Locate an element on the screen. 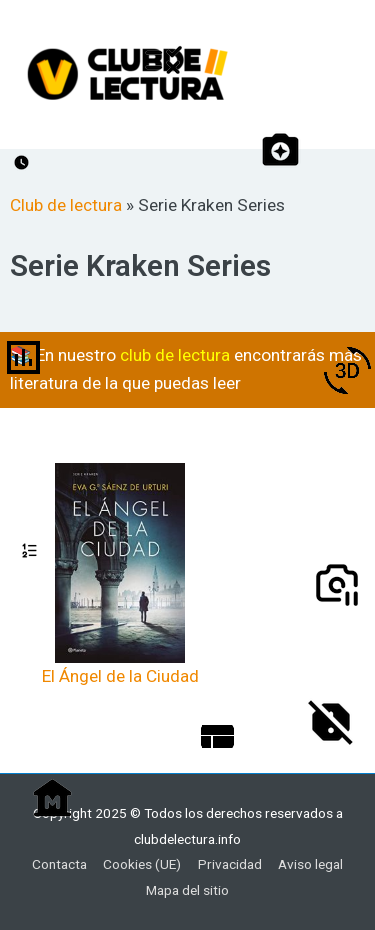 This screenshot has height=930, width=375. review items with pass/fail status is located at coordinates (164, 60).